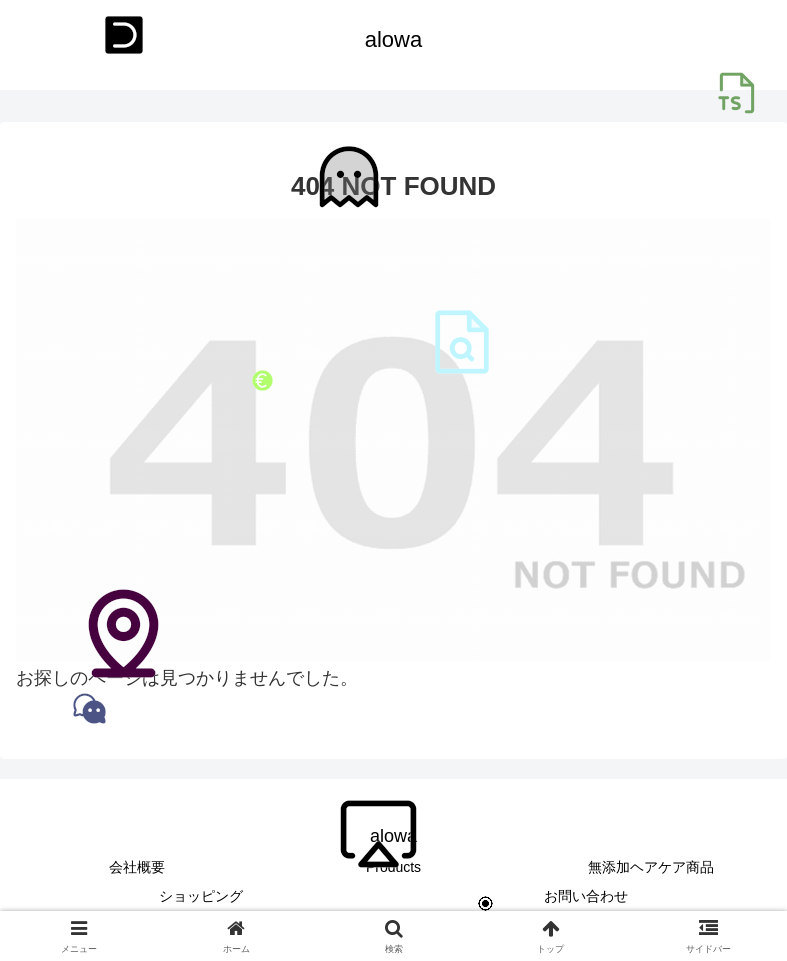 Image resolution: width=787 pixels, height=961 pixels. Describe the element at coordinates (378, 832) in the screenshot. I see `stream content to an external display via airplay` at that location.